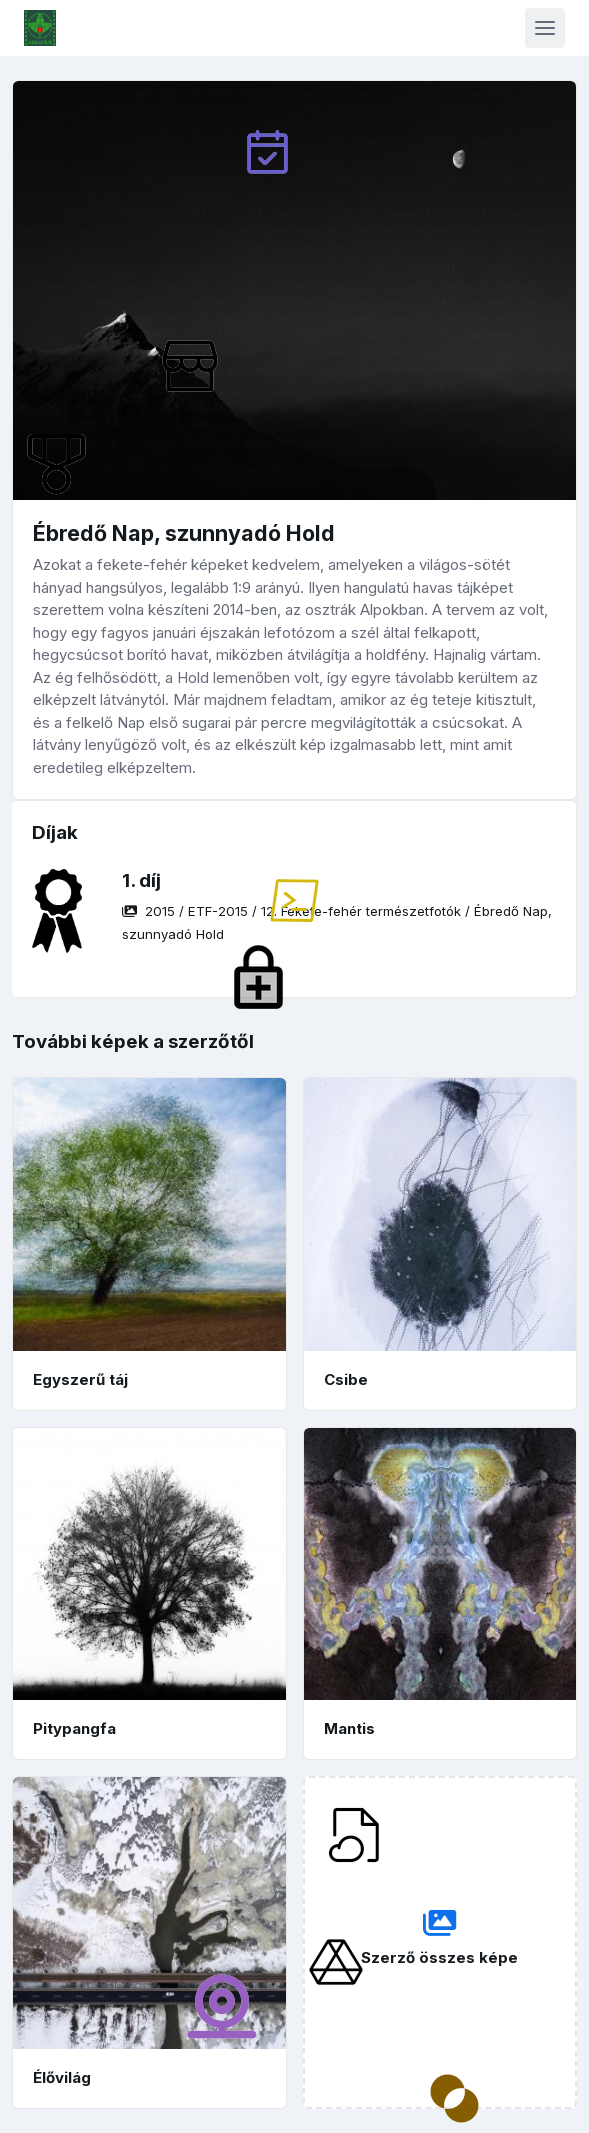  Describe the element at coordinates (294, 900) in the screenshot. I see `open powershell terminal` at that location.